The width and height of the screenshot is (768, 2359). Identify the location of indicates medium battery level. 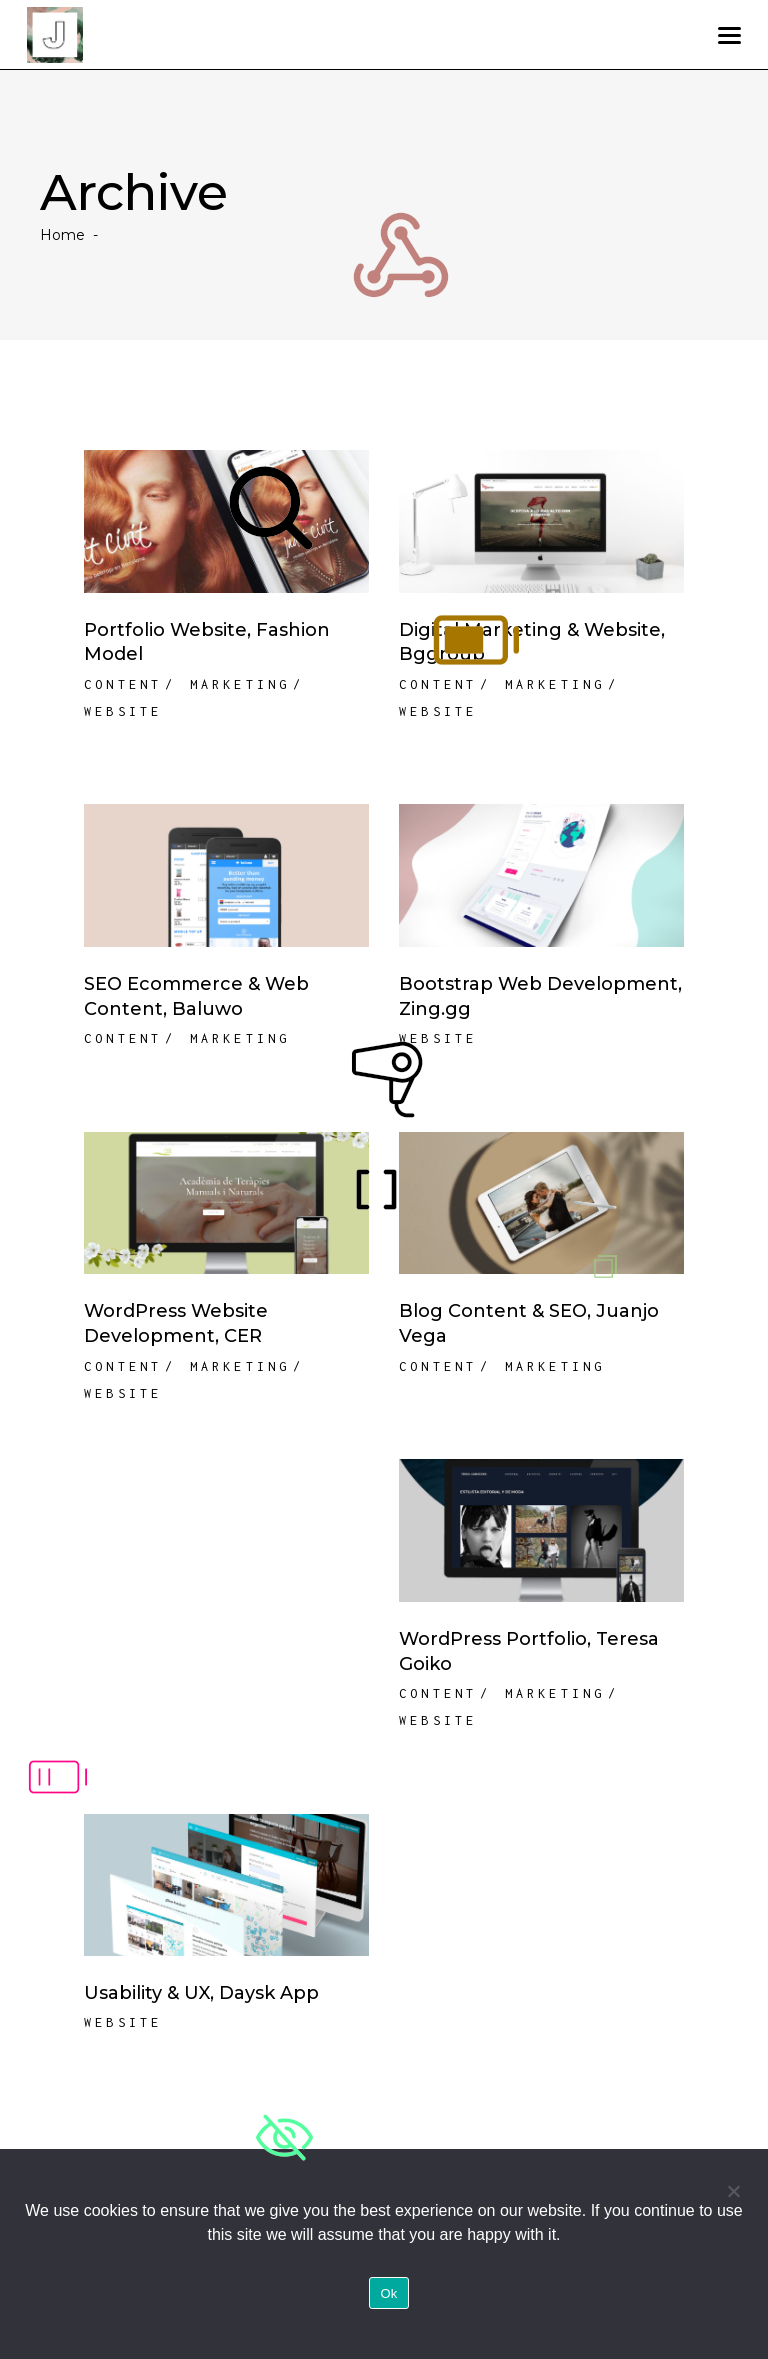
(57, 1777).